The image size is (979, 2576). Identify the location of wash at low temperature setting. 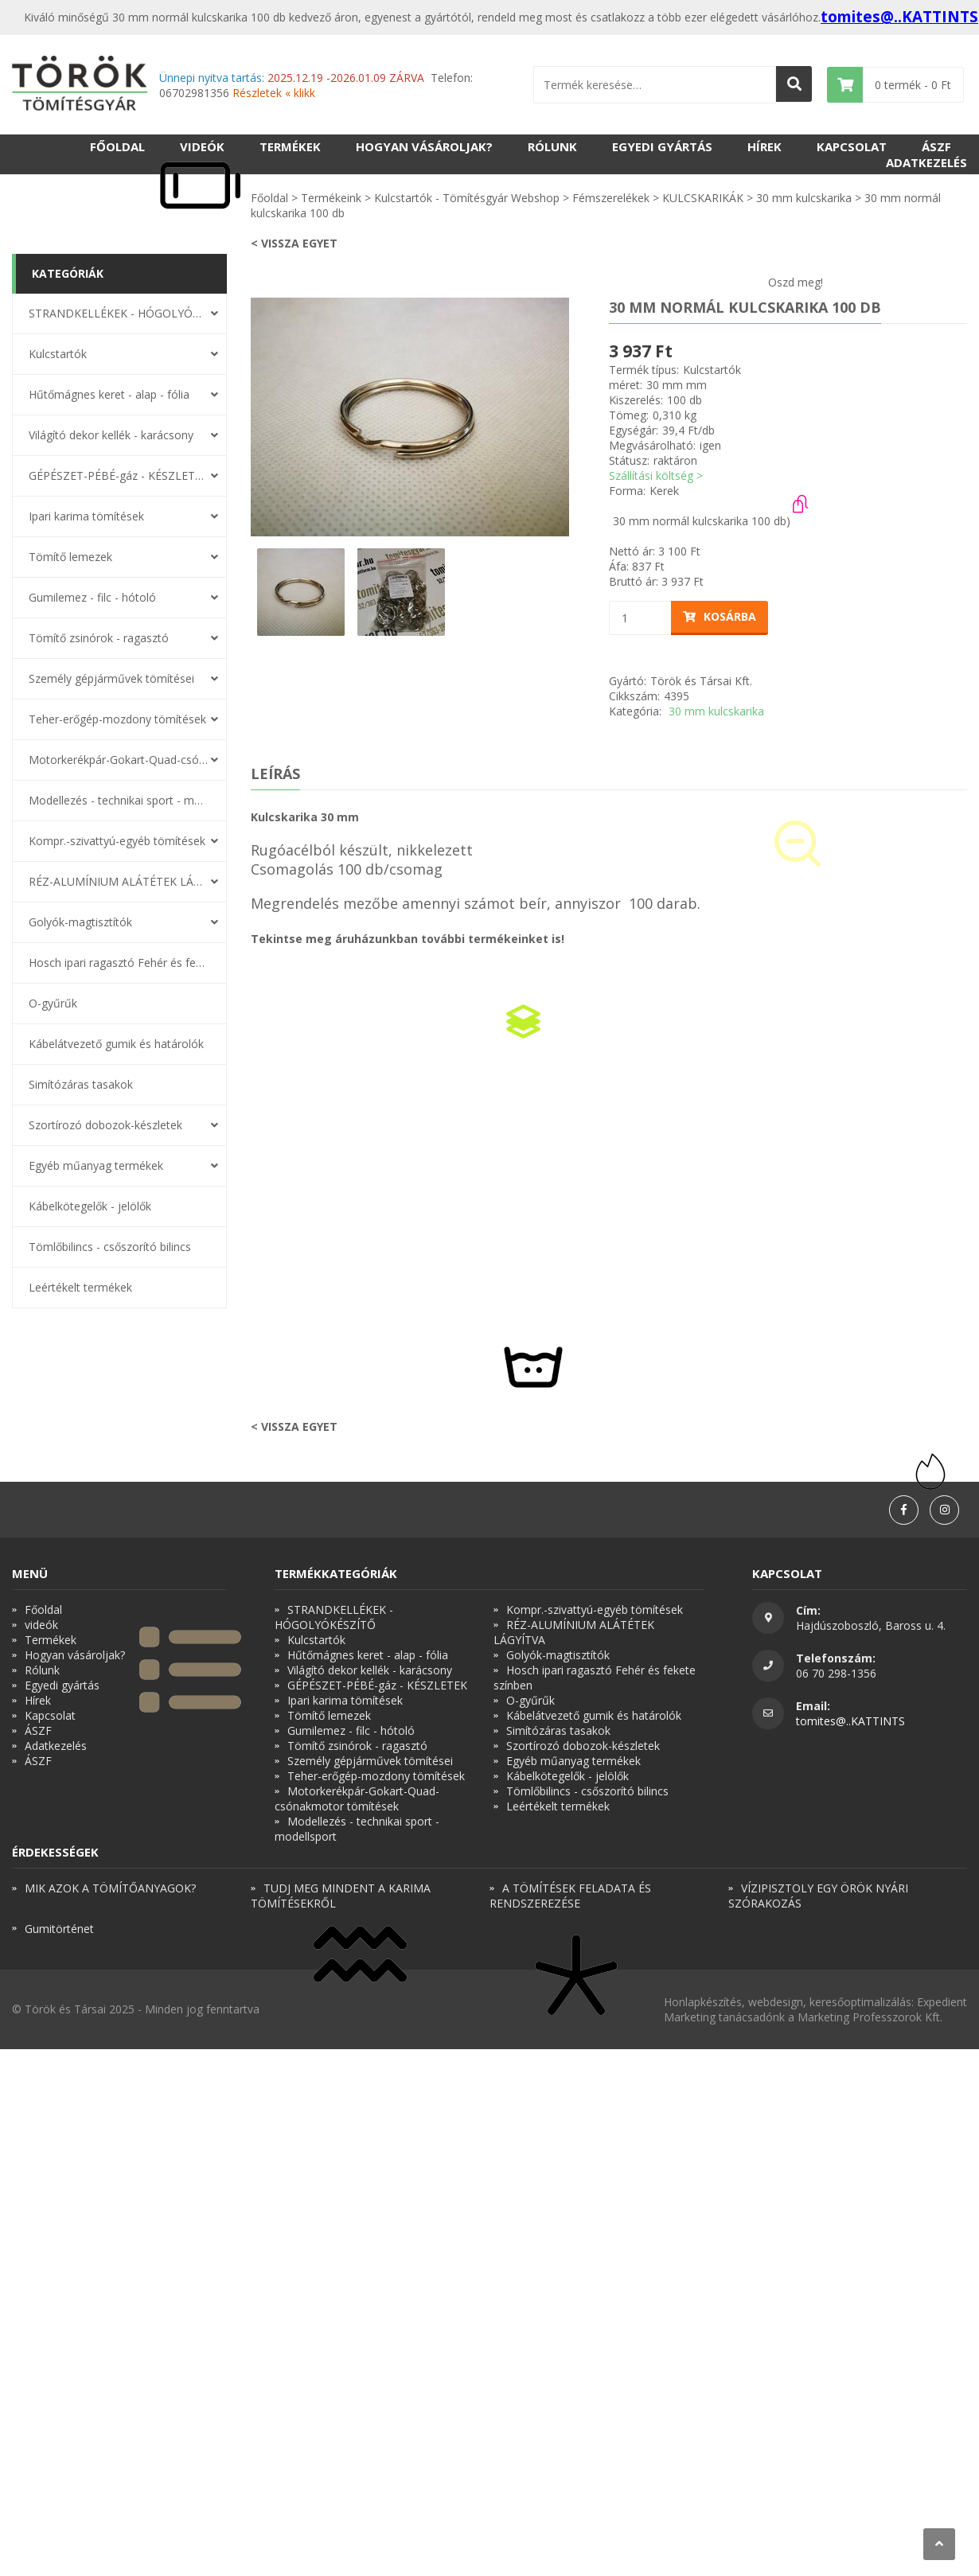
(533, 1367).